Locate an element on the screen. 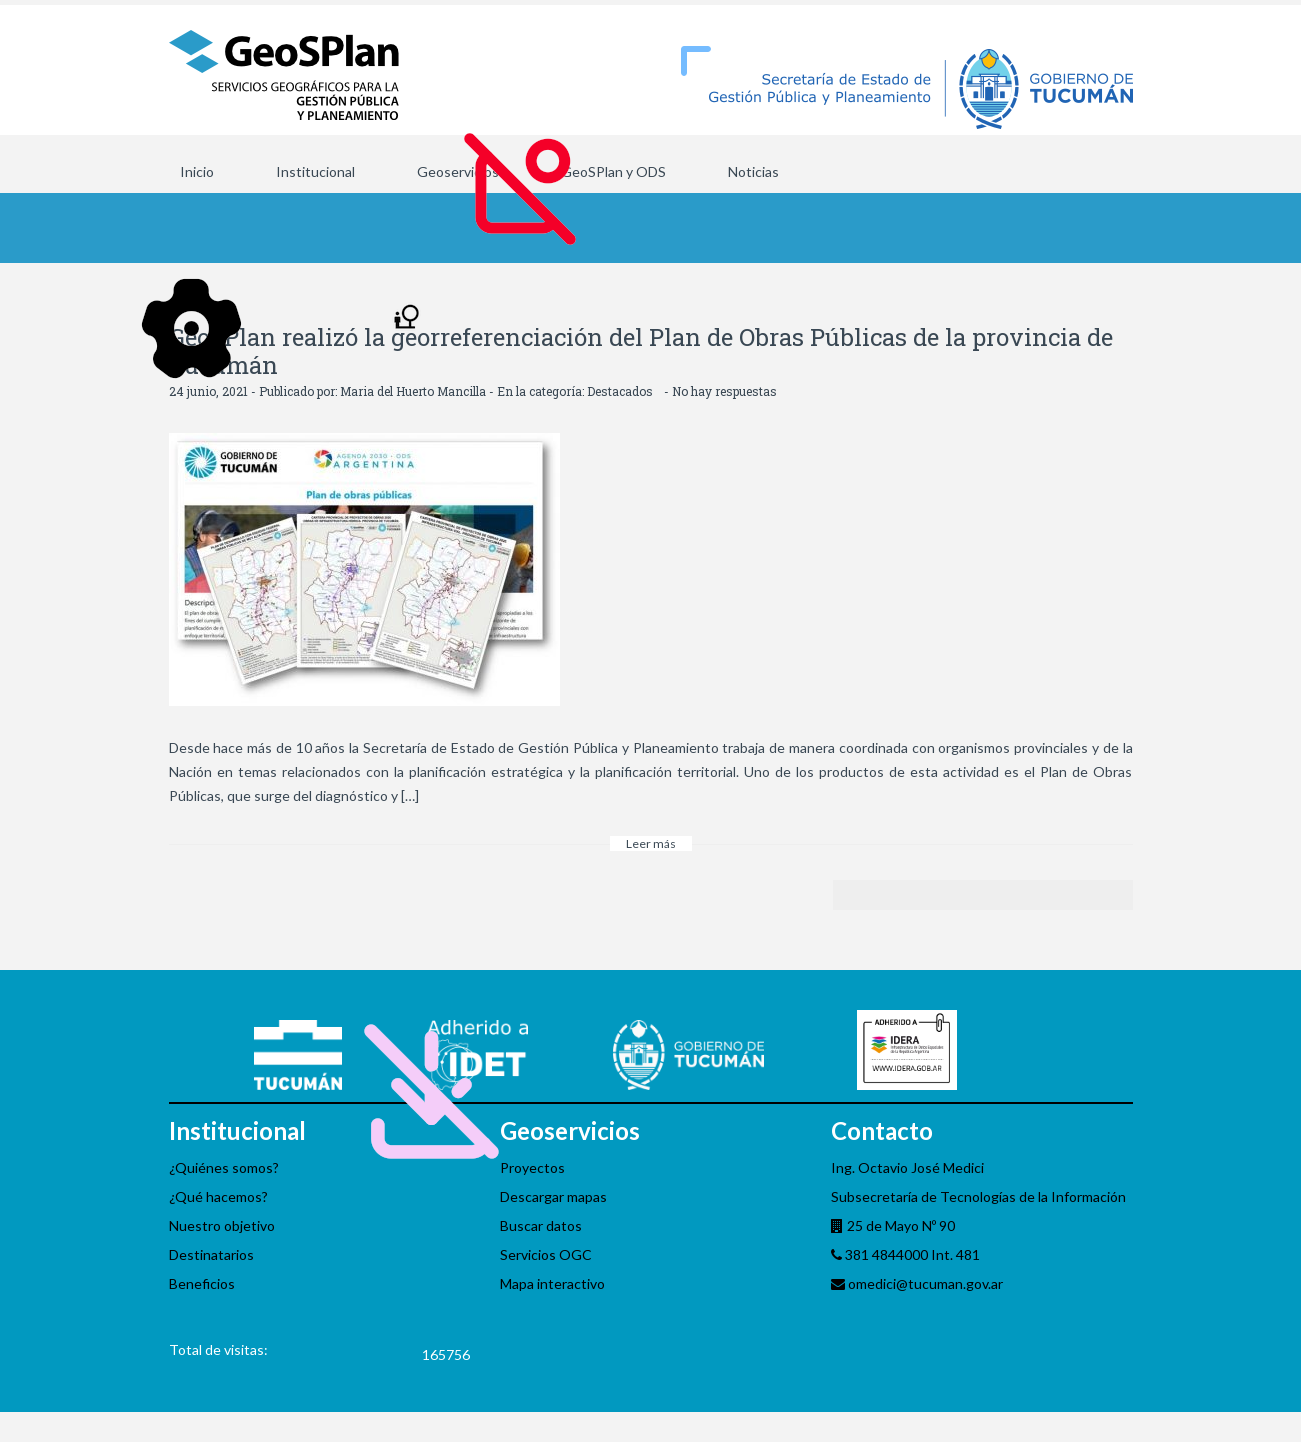 The image size is (1301, 1442). download unavailable or disabled is located at coordinates (431, 1091).